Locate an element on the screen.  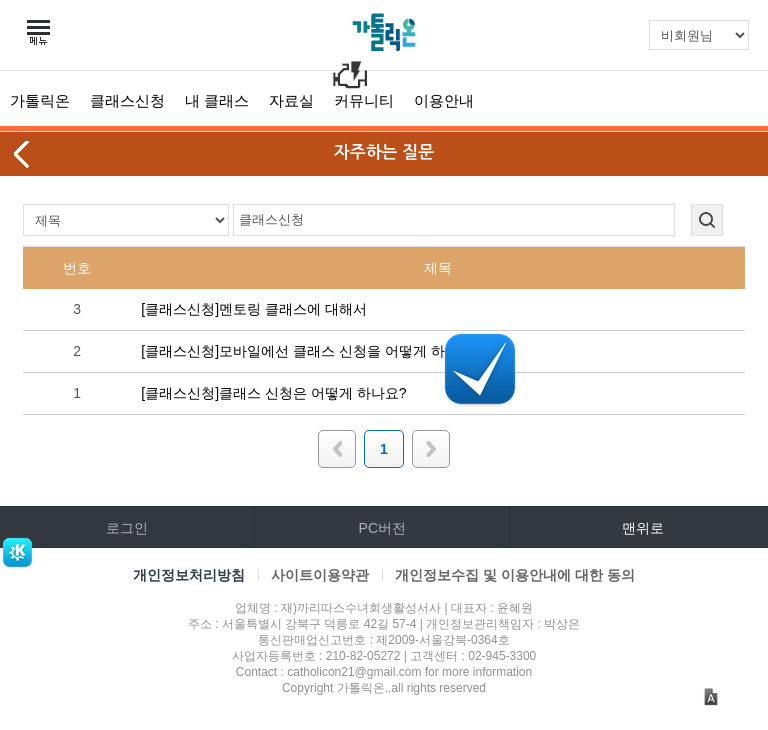
launch kde desktop environment settings is located at coordinates (17, 552).